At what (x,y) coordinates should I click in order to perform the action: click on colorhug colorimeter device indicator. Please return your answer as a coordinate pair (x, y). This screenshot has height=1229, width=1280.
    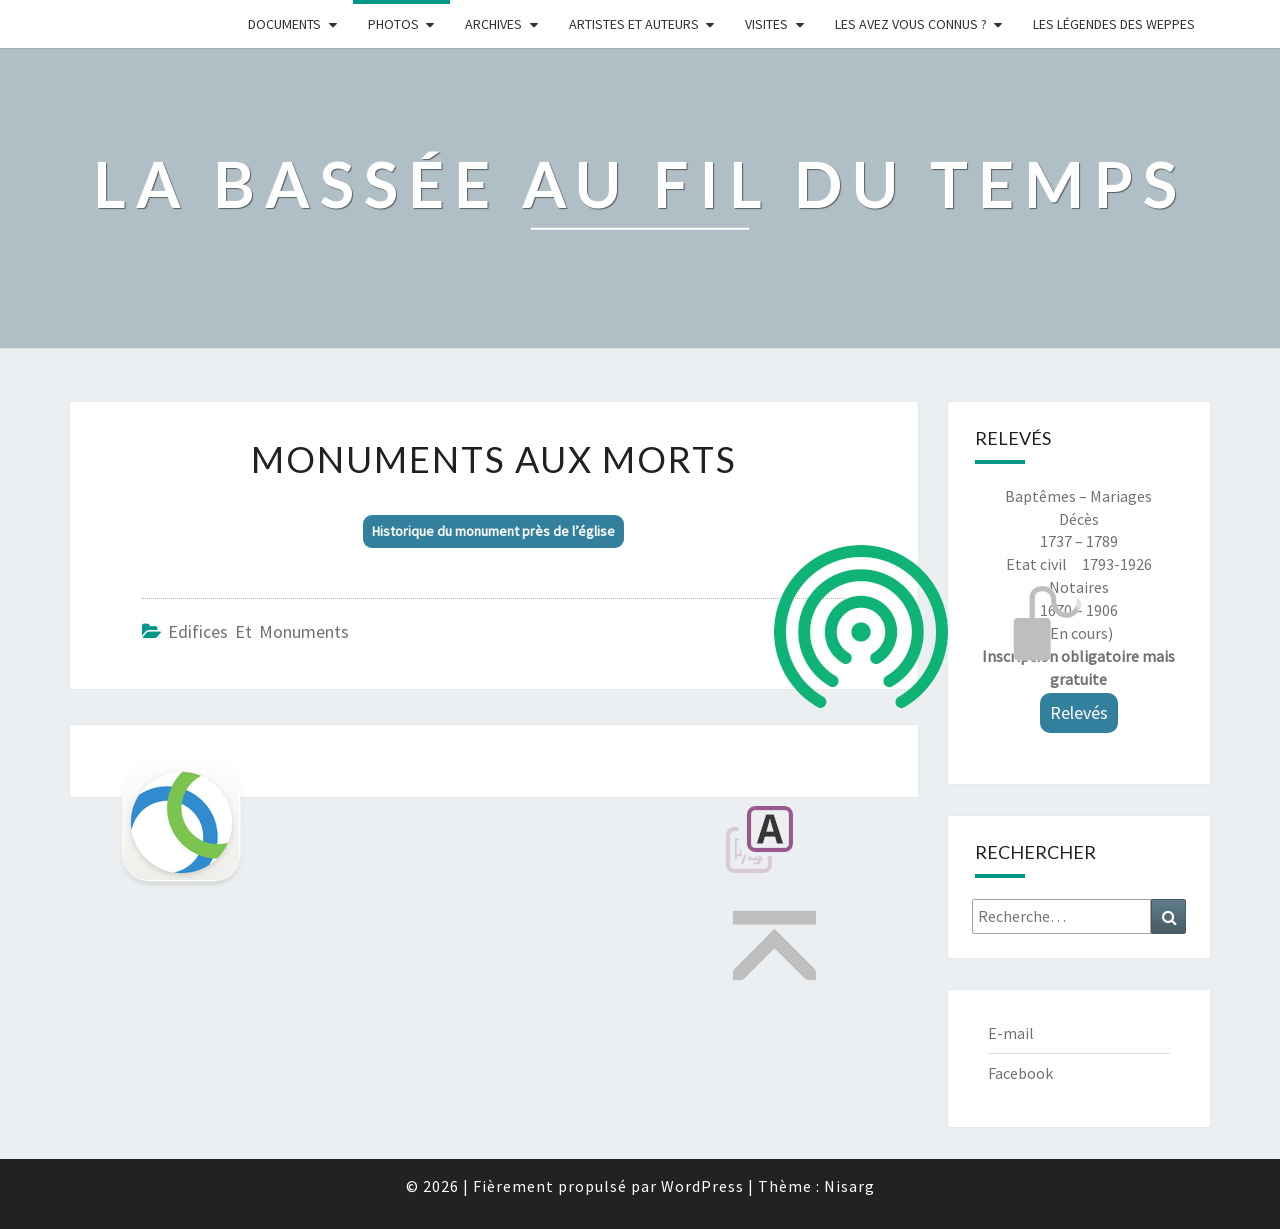
    Looking at the image, I should click on (1045, 628).